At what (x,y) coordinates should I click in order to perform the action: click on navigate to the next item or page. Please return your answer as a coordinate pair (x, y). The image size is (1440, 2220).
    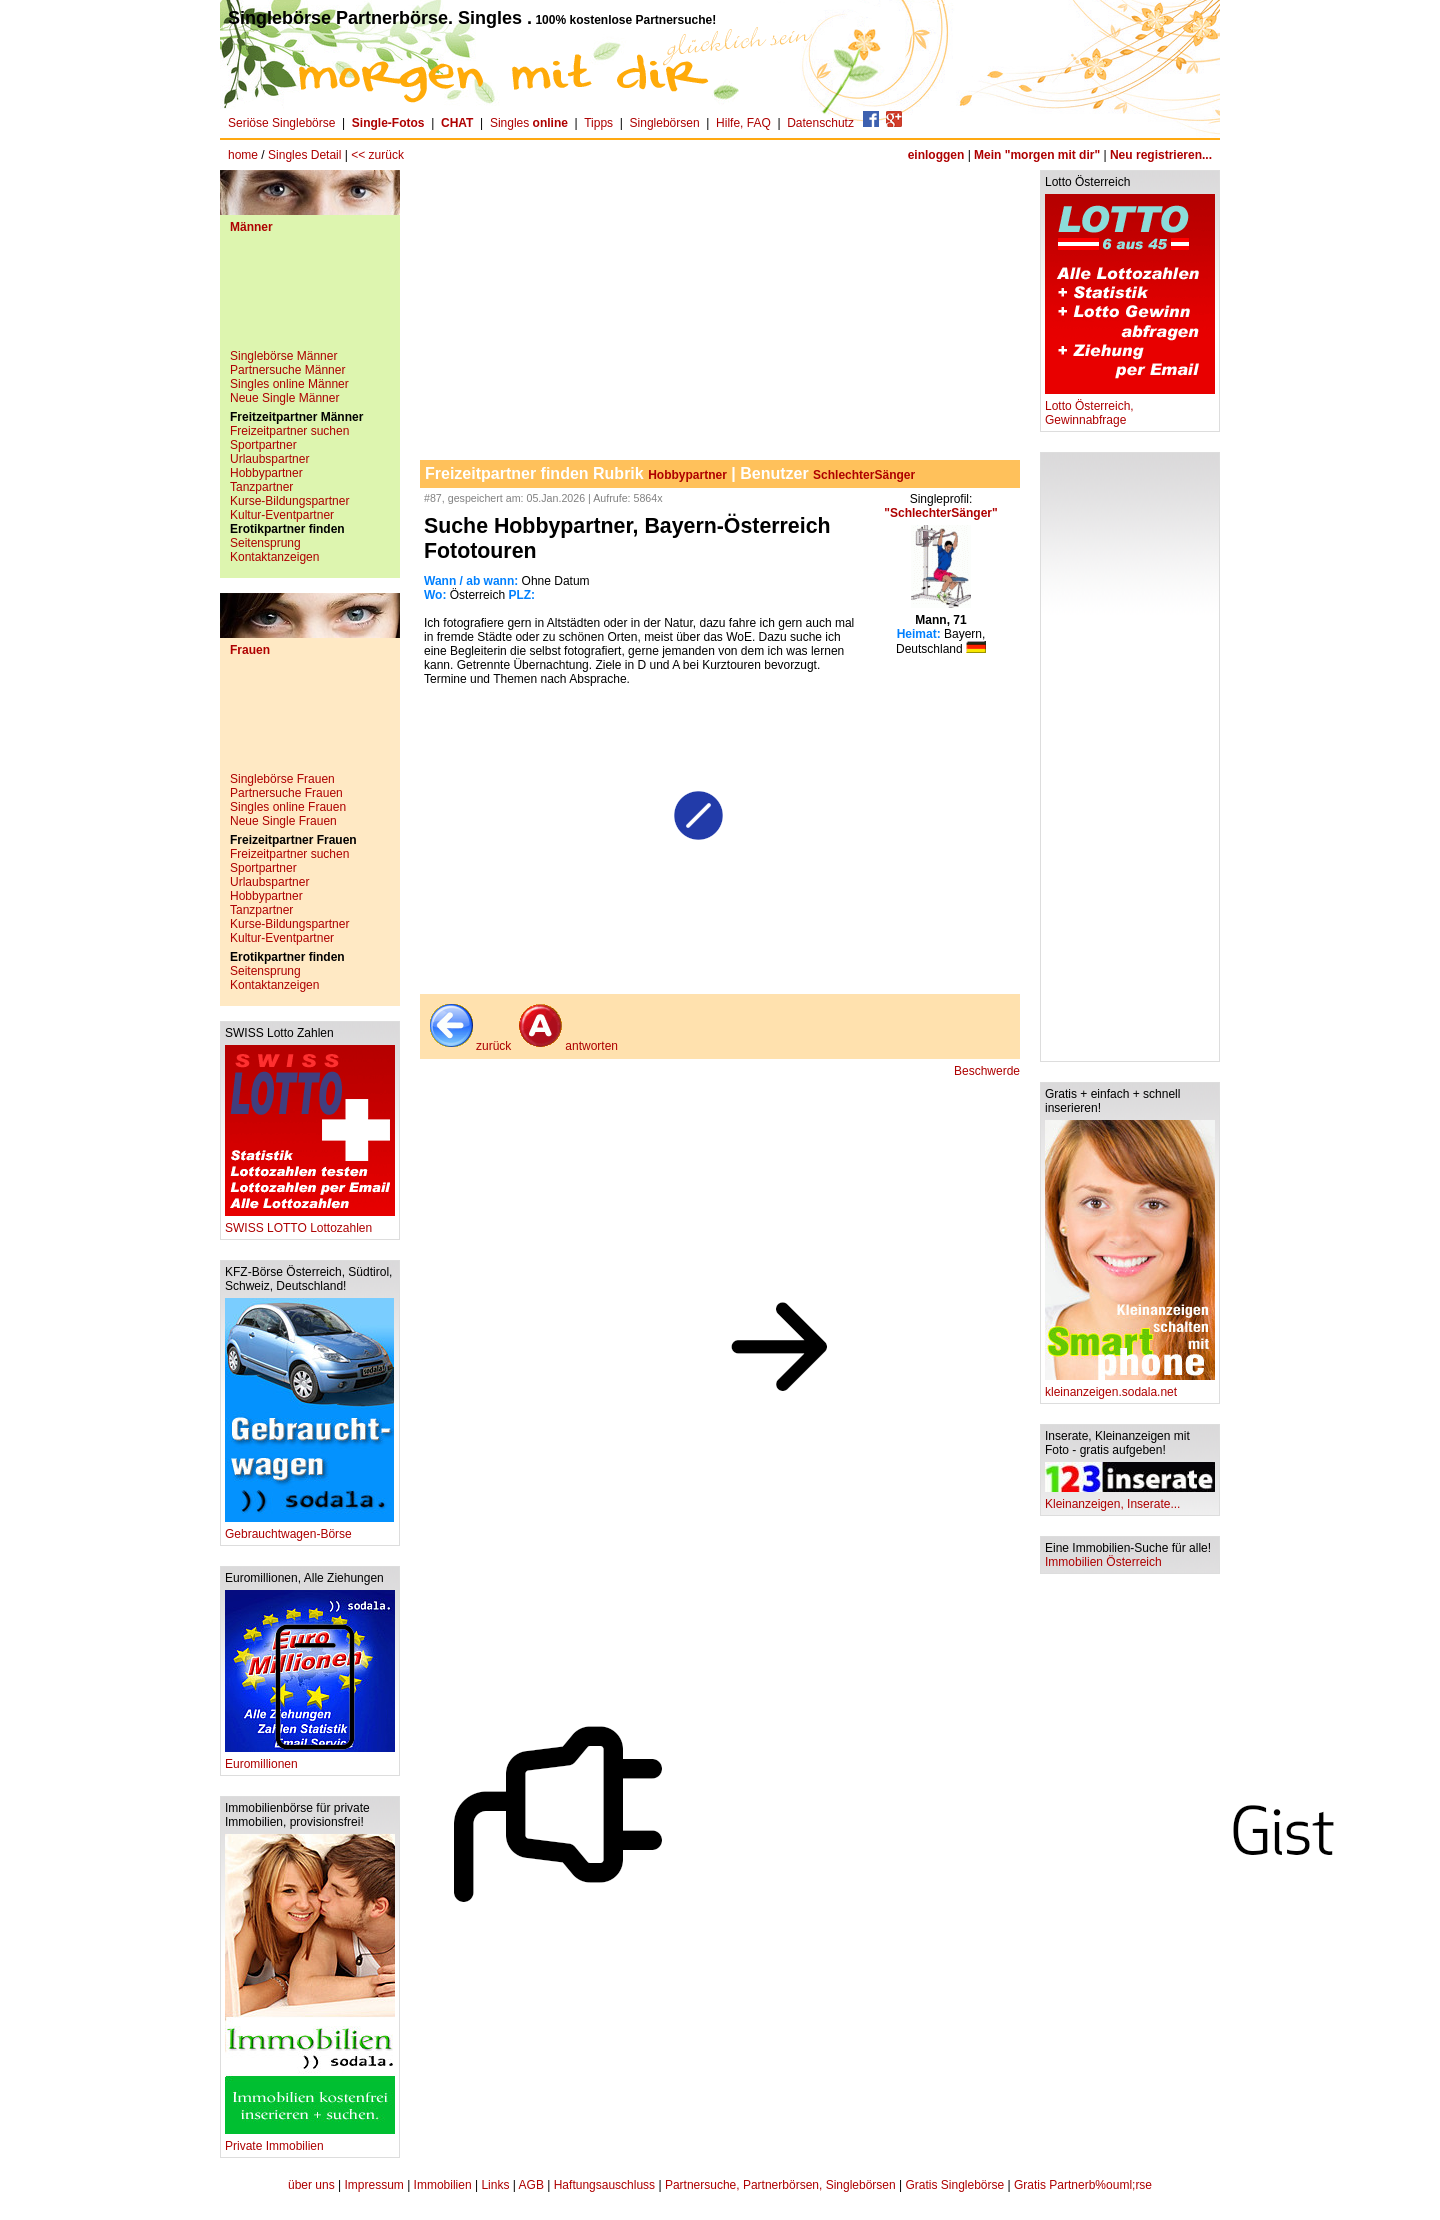
    Looking at the image, I should click on (776, 1349).